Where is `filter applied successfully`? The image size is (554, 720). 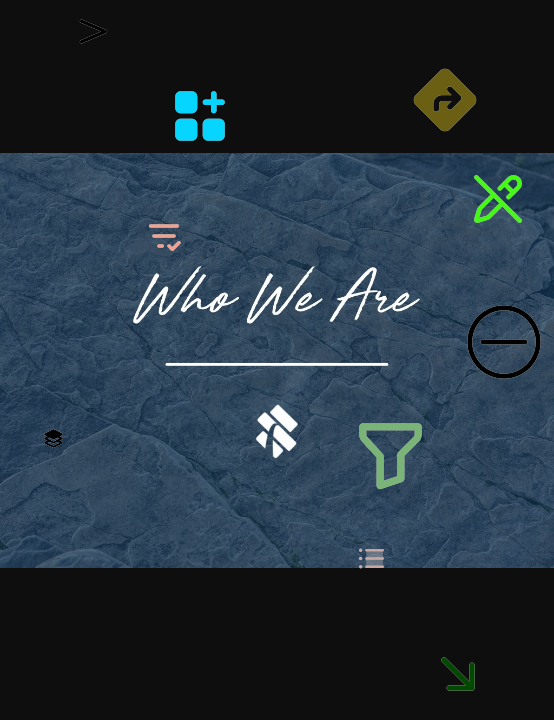
filter applied successfully is located at coordinates (164, 236).